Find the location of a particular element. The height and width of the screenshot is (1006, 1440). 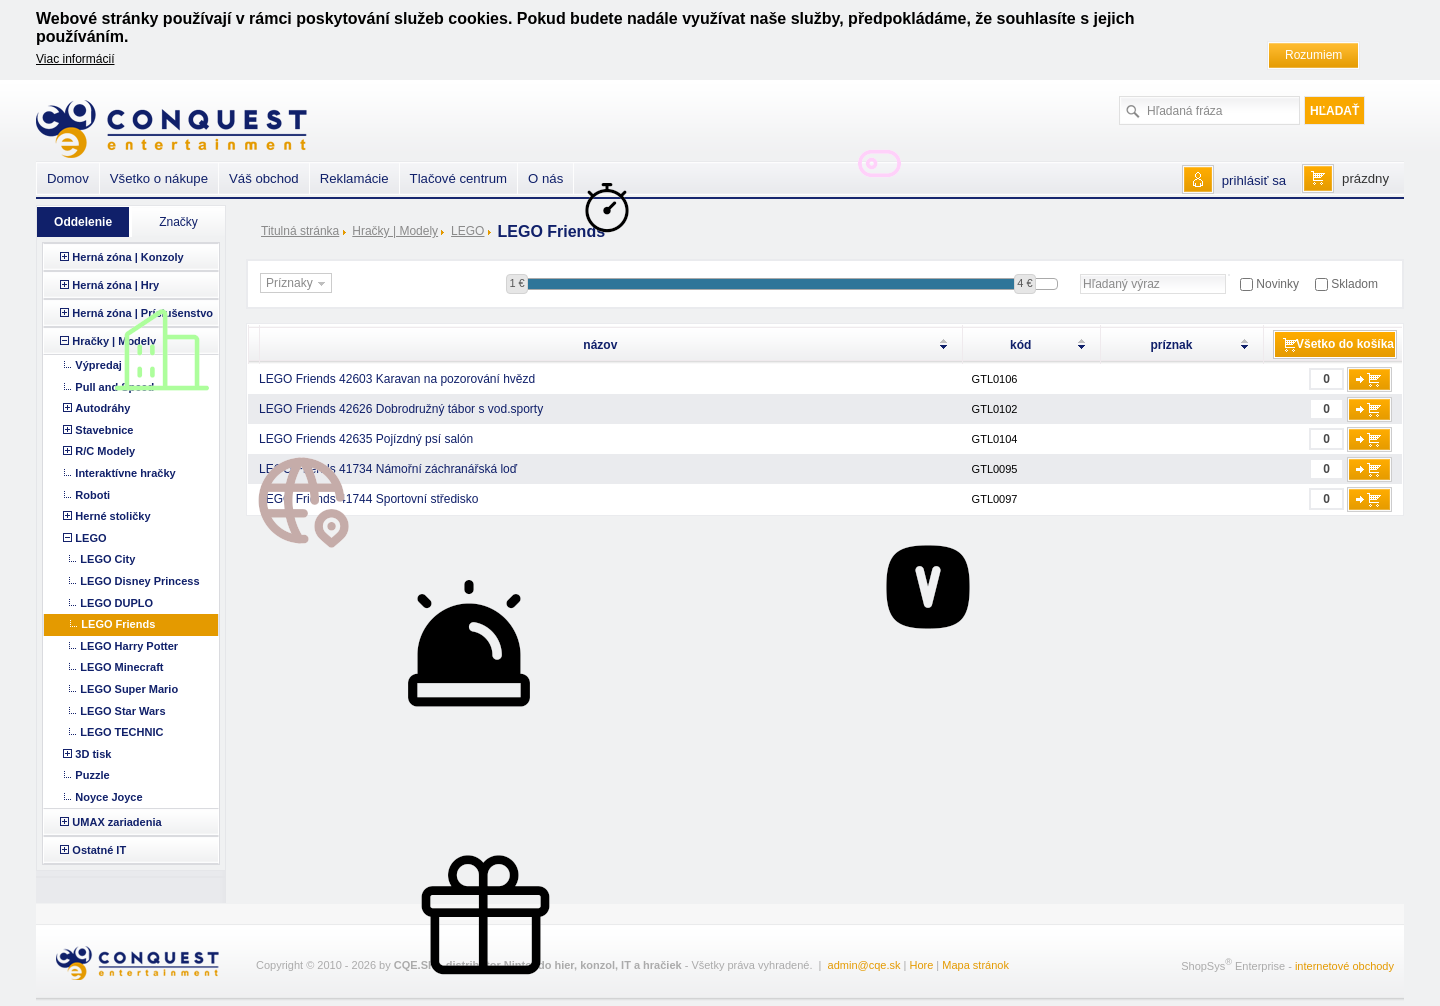

view nearby buildings or offices is located at coordinates (162, 353).